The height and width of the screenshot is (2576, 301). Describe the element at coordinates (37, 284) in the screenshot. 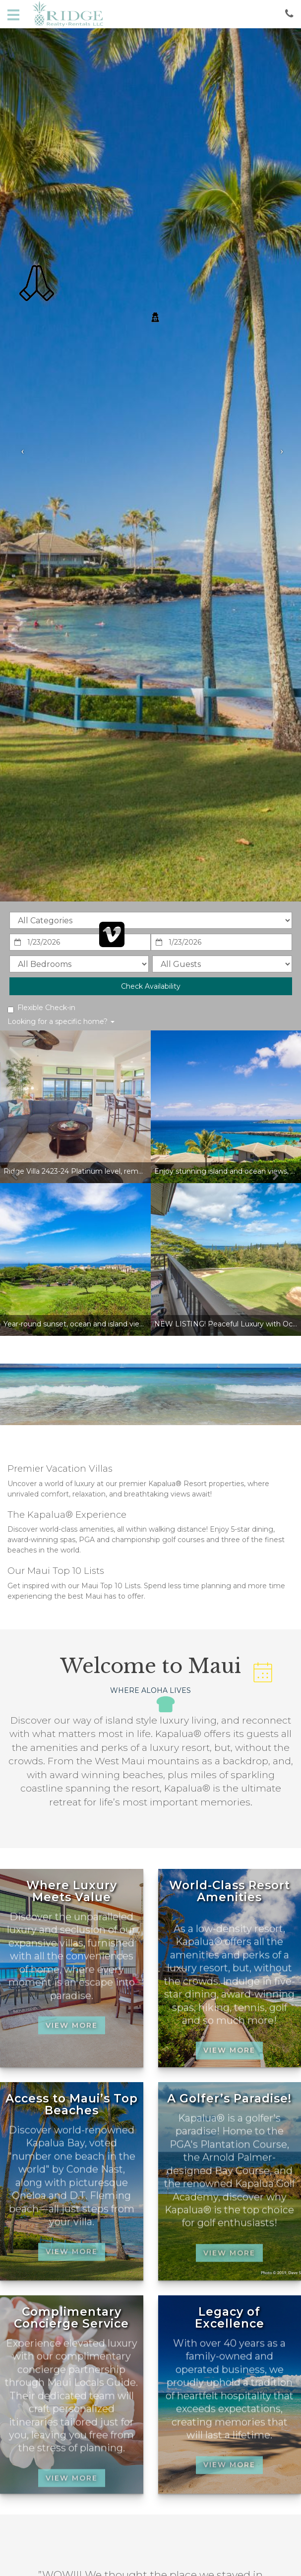

I see `send a prayer or blessing` at that location.